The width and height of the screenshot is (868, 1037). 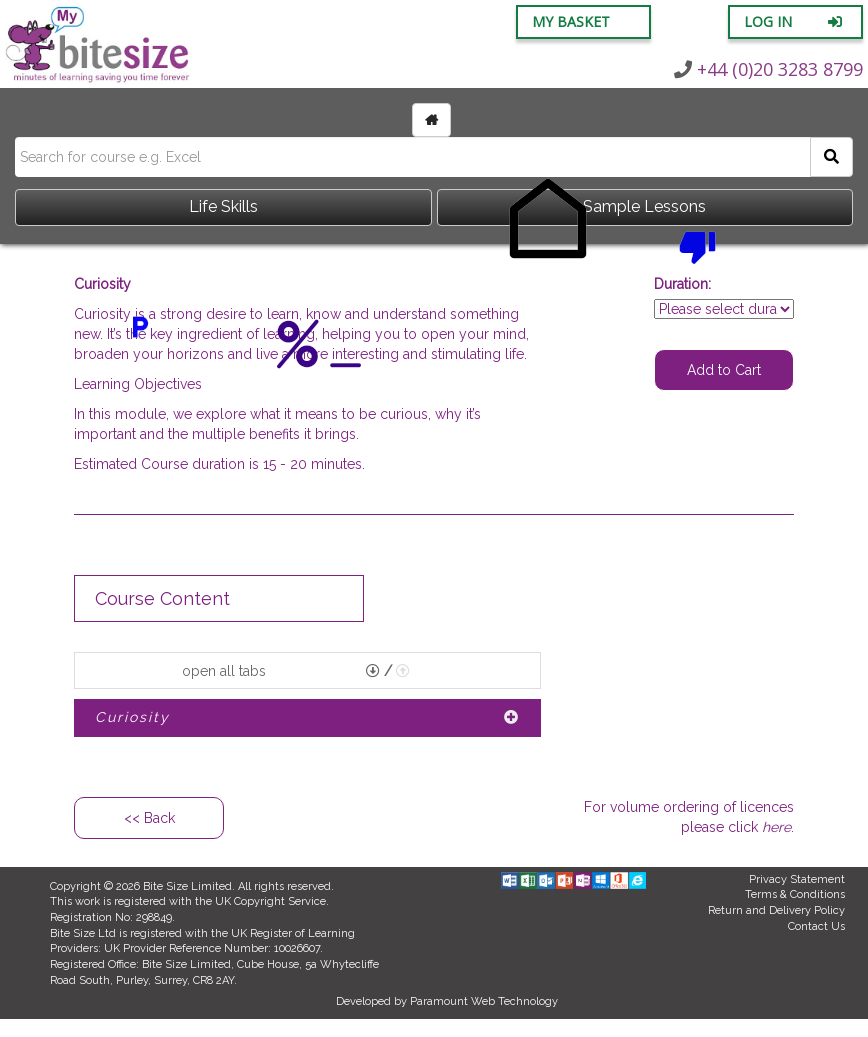 What do you see at coordinates (697, 246) in the screenshot?
I see `dislike or downvote content` at bounding box center [697, 246].